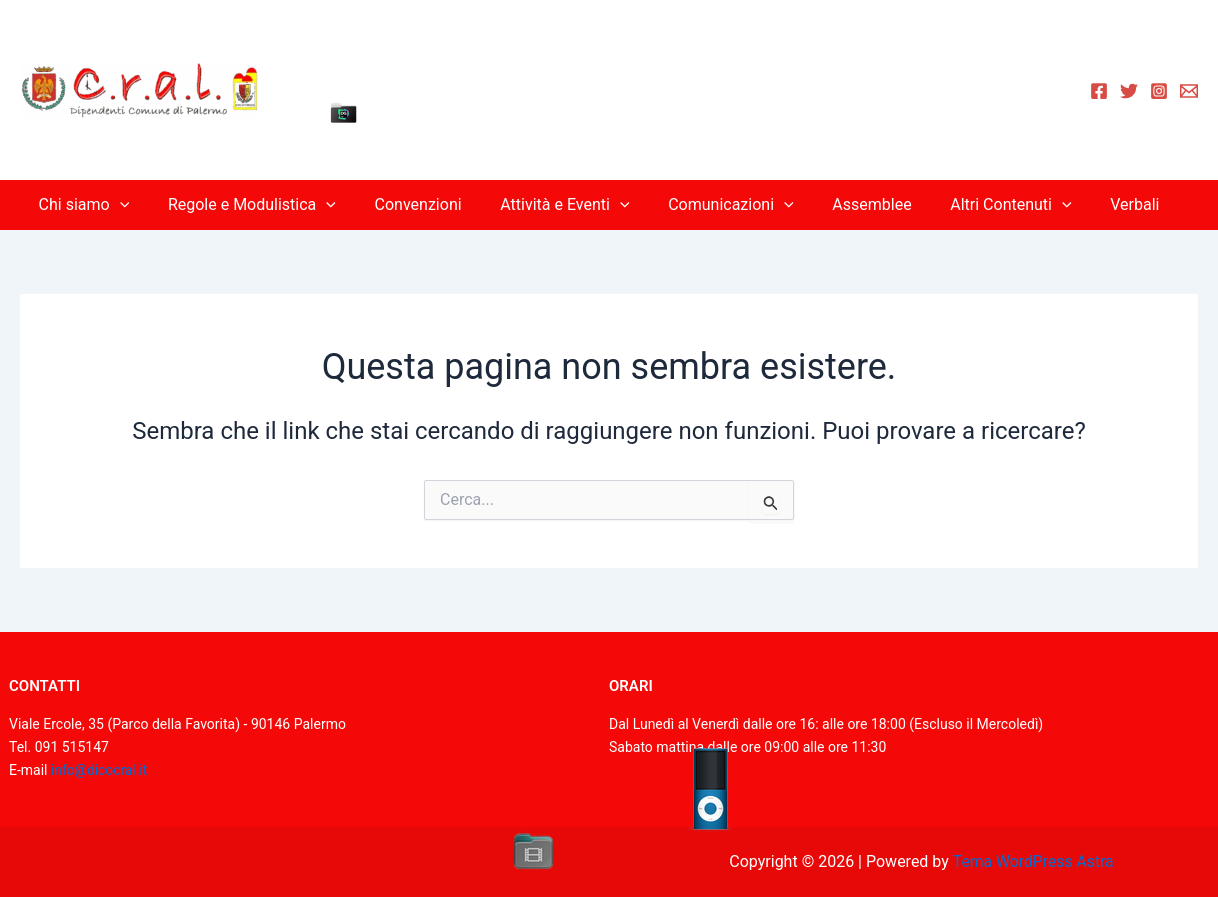 The height and width of the screenshot is (897, 1218). What do you see at coordinates (533, 850) in the screenshot?
I see `open videos folder` at bounding box center [533, 850].